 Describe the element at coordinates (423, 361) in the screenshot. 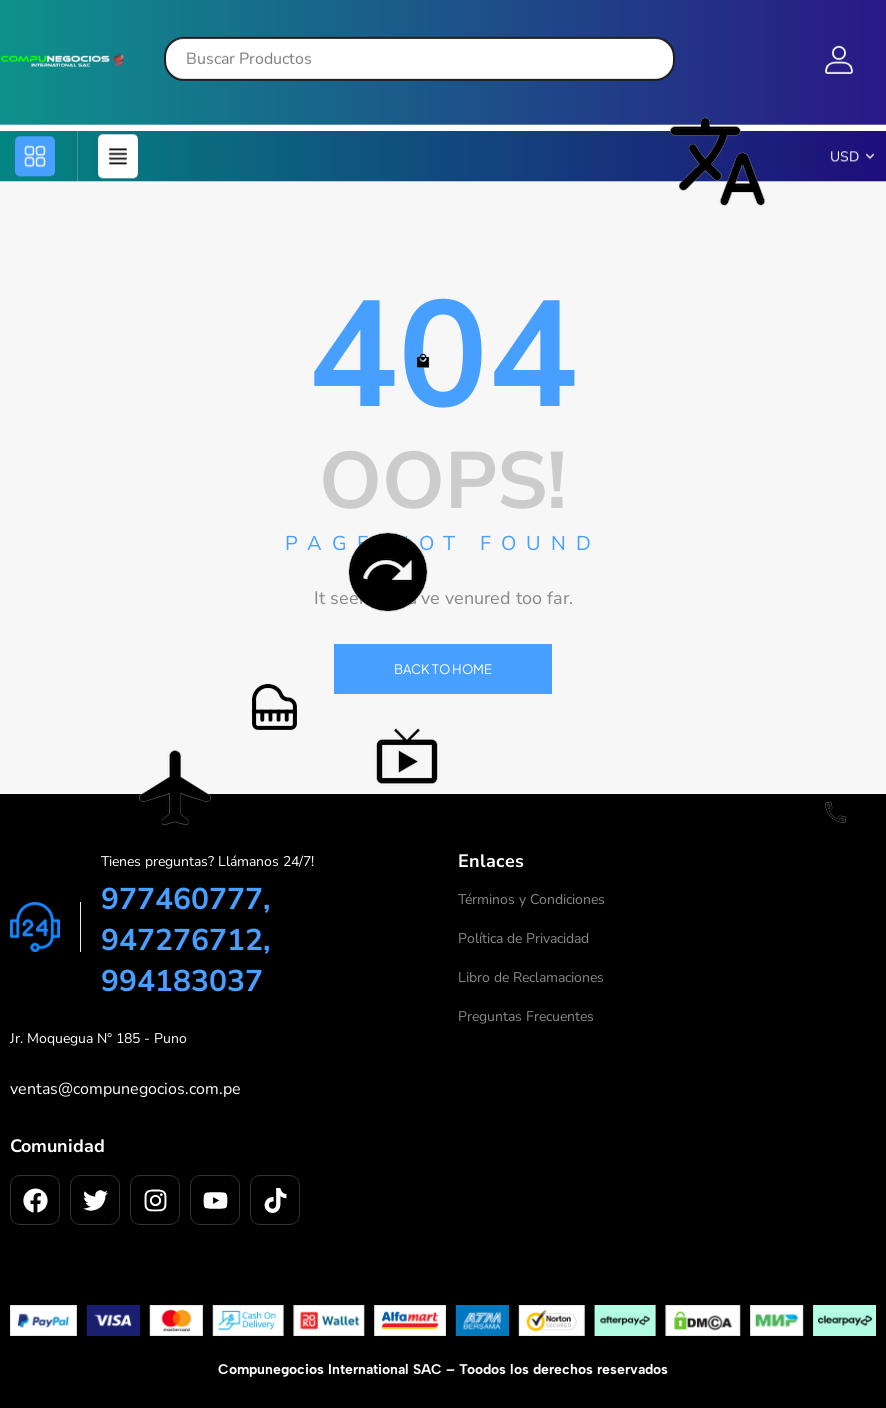

I see `open shopping bag or cart` at that location.